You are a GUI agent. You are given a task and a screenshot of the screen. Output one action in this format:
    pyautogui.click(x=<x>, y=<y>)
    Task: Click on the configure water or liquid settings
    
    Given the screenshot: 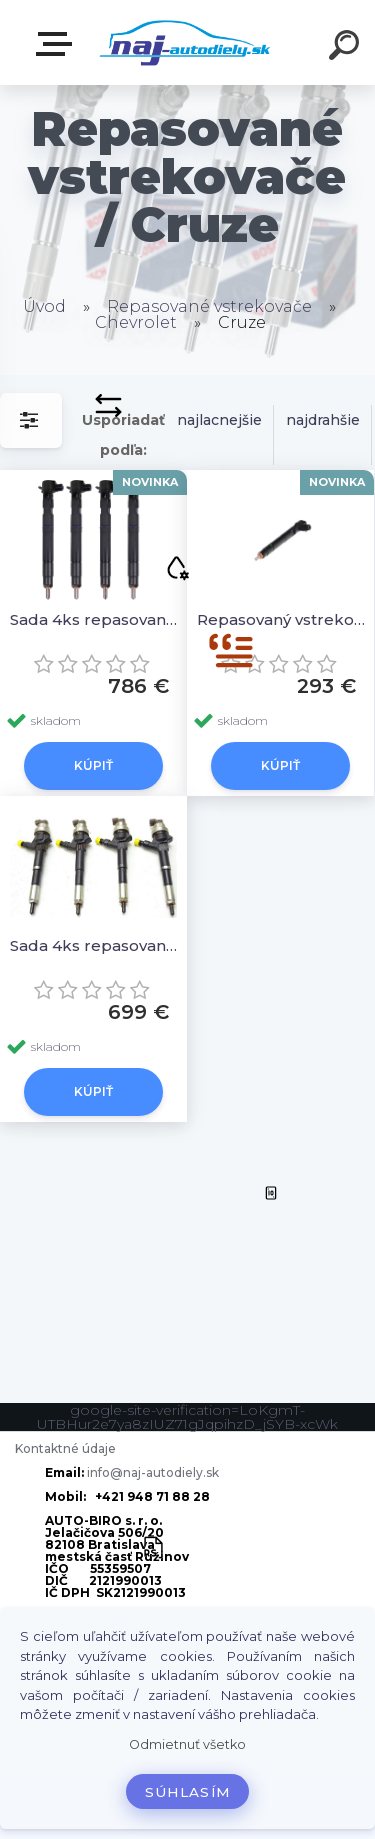 What is the action you would take?
    pyautogui.click(x=176, y=567)
    